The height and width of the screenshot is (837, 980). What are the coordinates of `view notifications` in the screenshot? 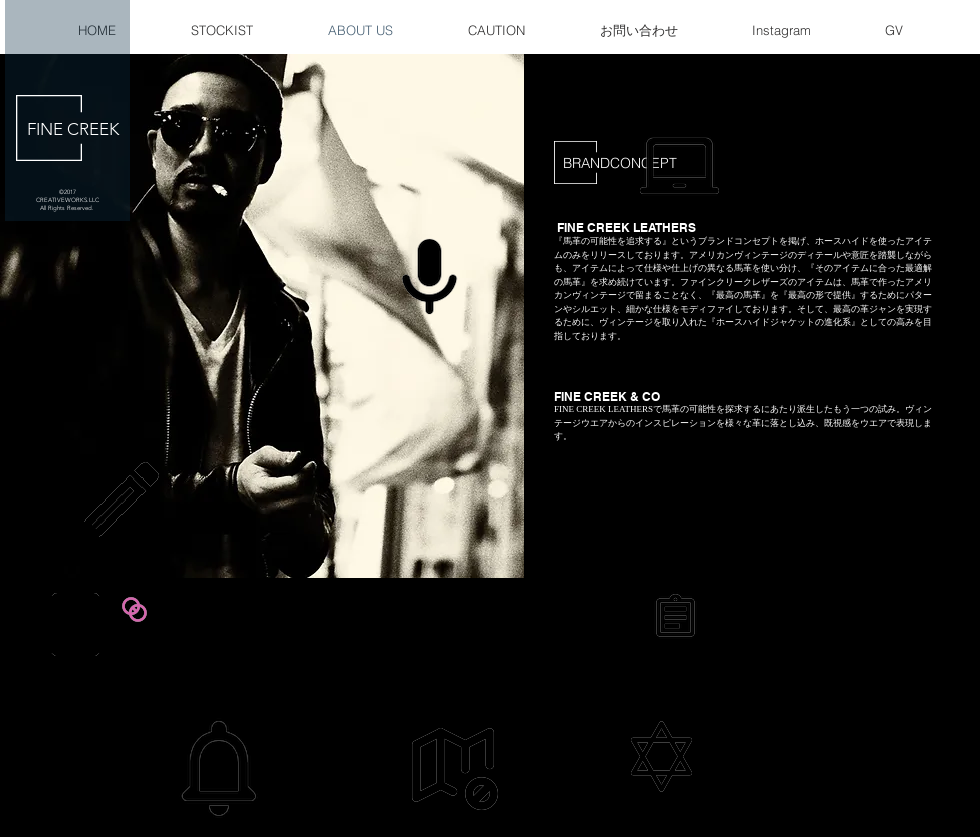 It's located at (219, 767).